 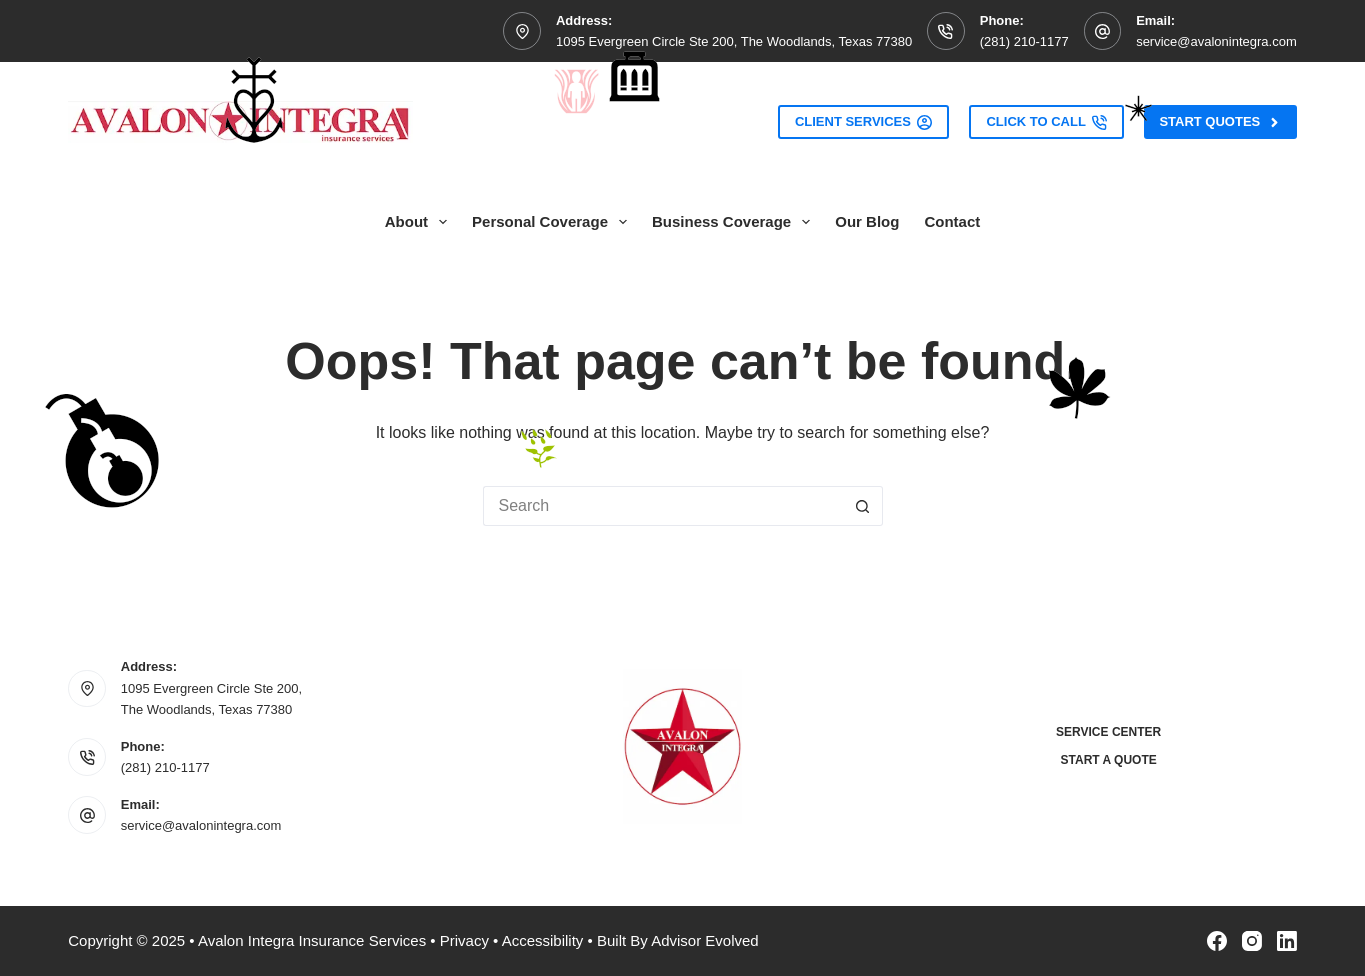 What do you see at coordinates (254, 100) in the screenshot?
I see `camargue cross symbol representing faith, hope, and love` at bounding box center [254, 100].